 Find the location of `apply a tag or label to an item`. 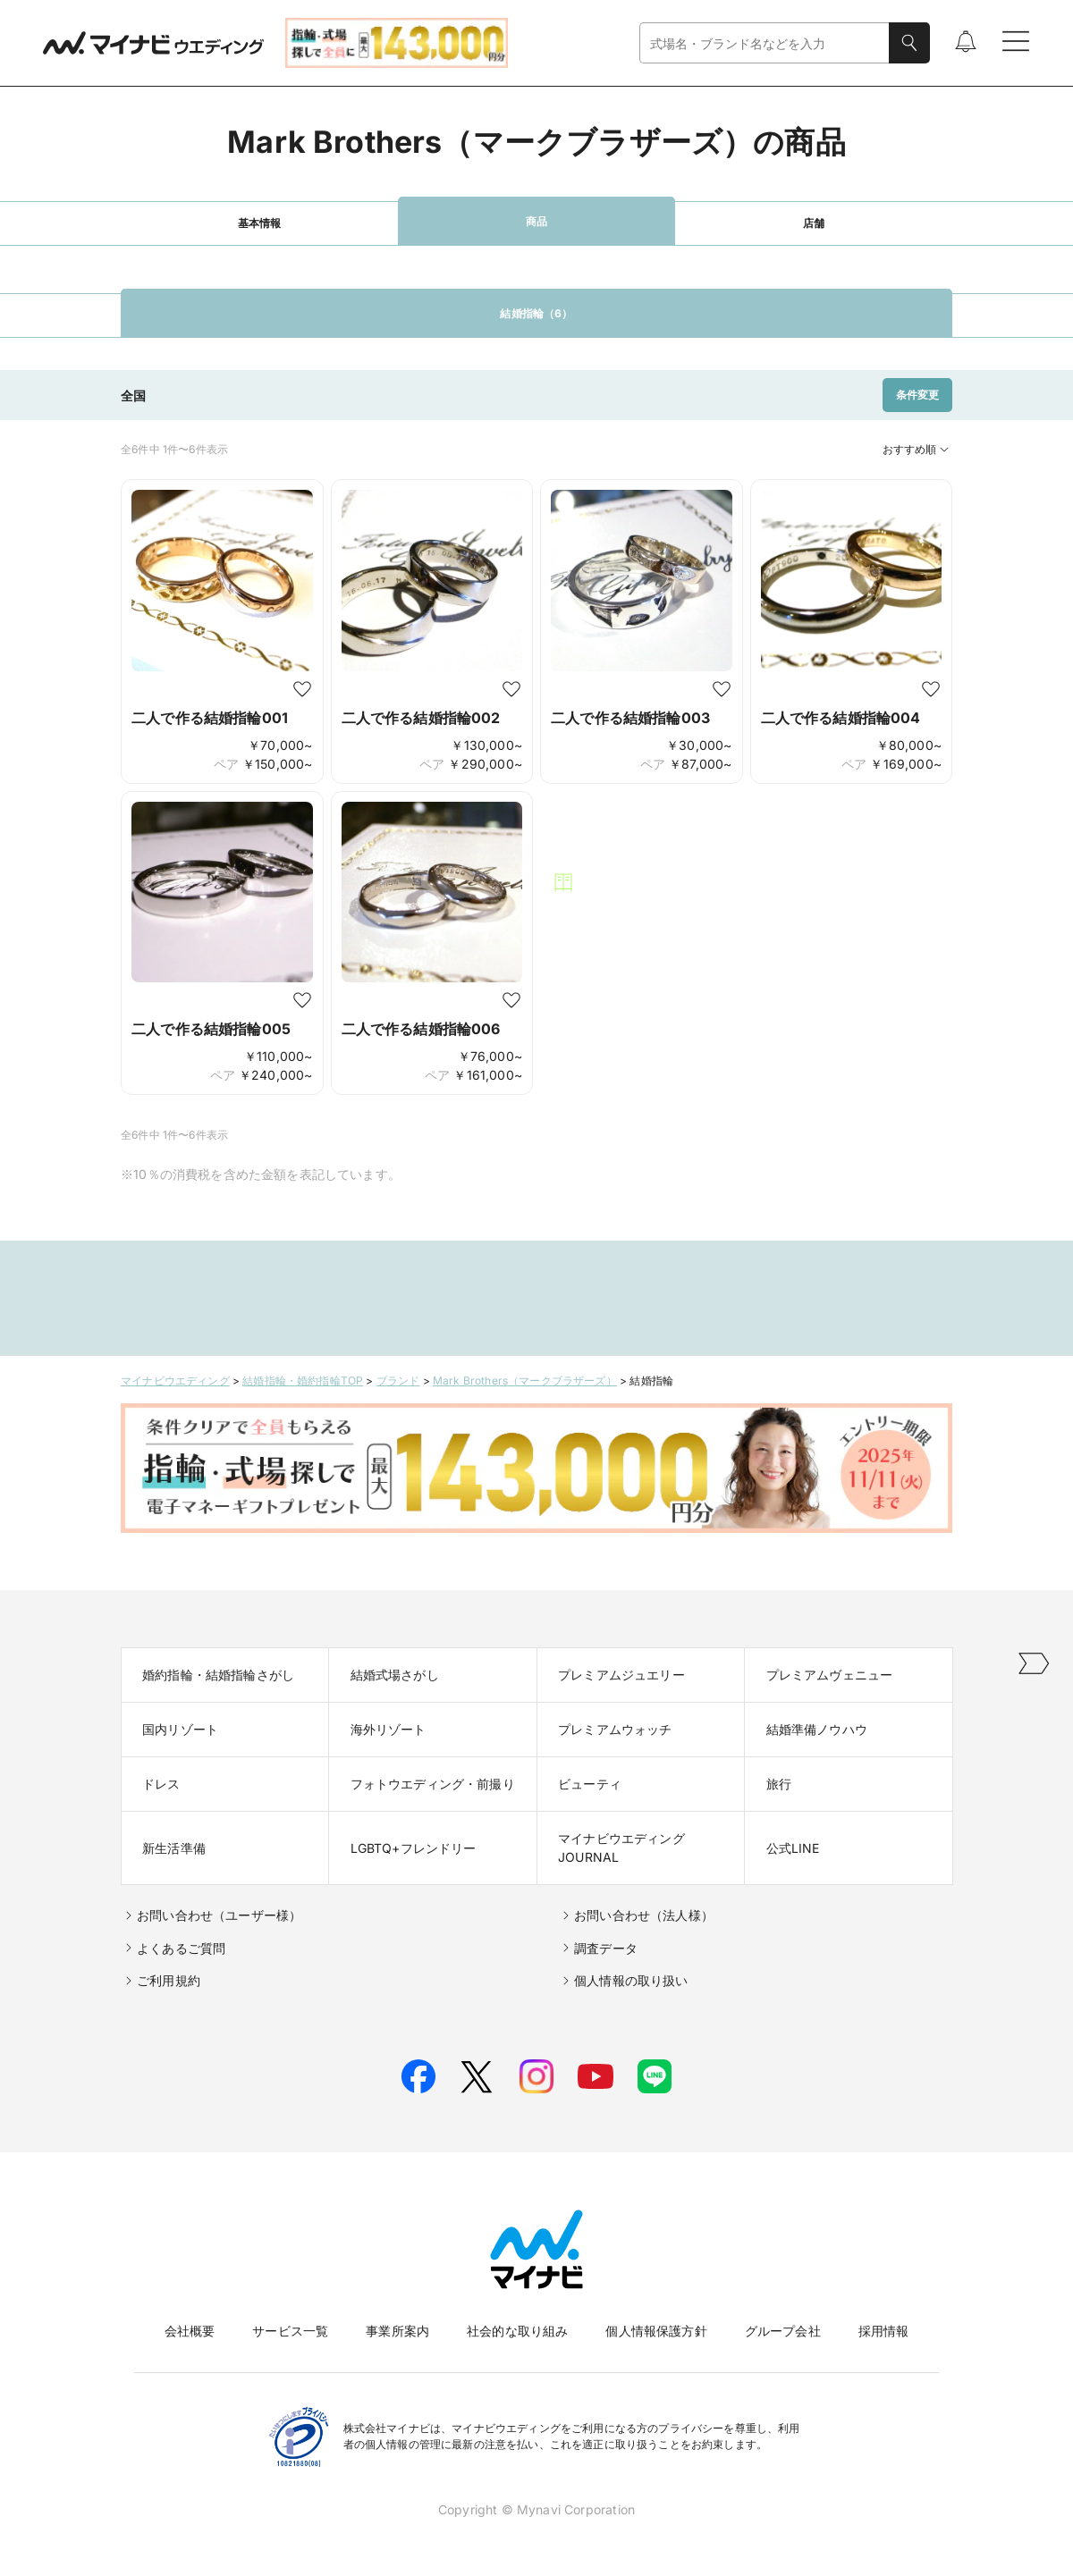

apply a tag or label to an item is located at coordinates (1033, 1663).